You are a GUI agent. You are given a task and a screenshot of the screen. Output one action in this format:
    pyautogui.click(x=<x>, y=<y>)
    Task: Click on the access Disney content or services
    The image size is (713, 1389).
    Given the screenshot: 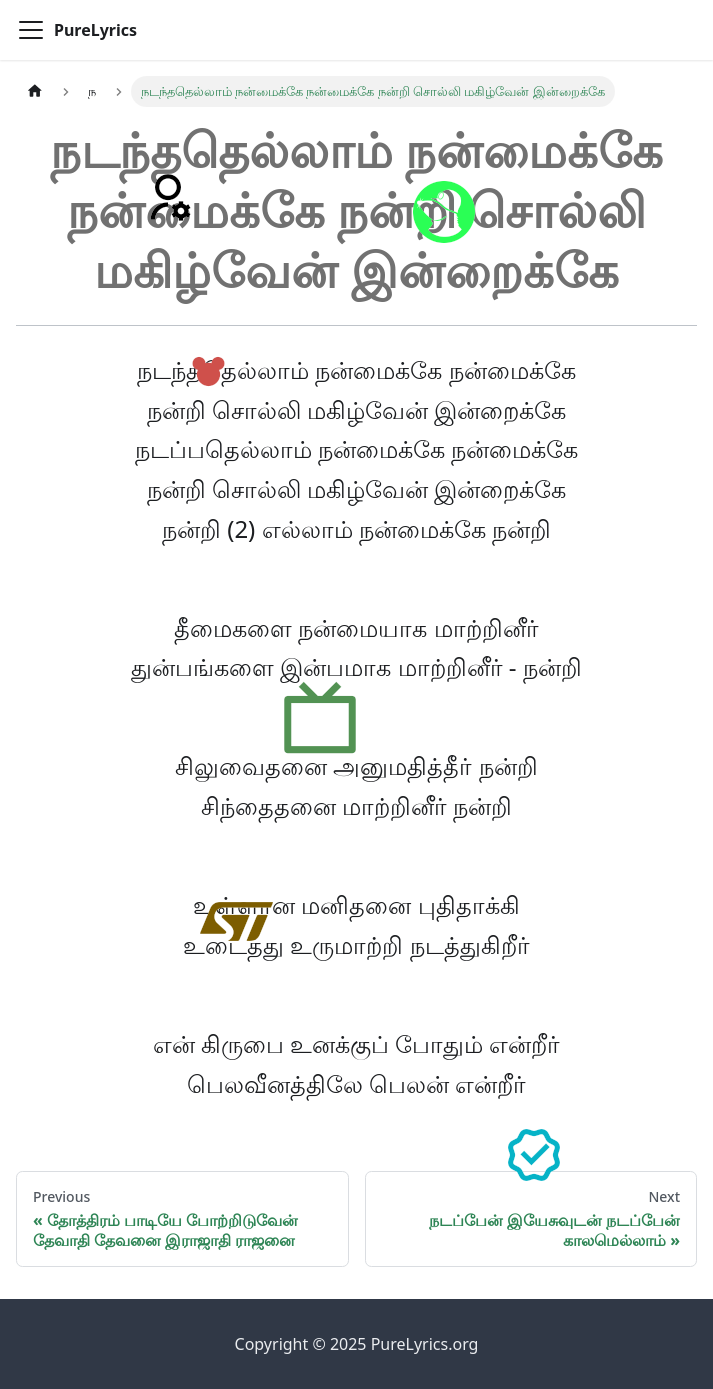 What is the action you would take?
    pyautogui.click(x=208, y=371)
    